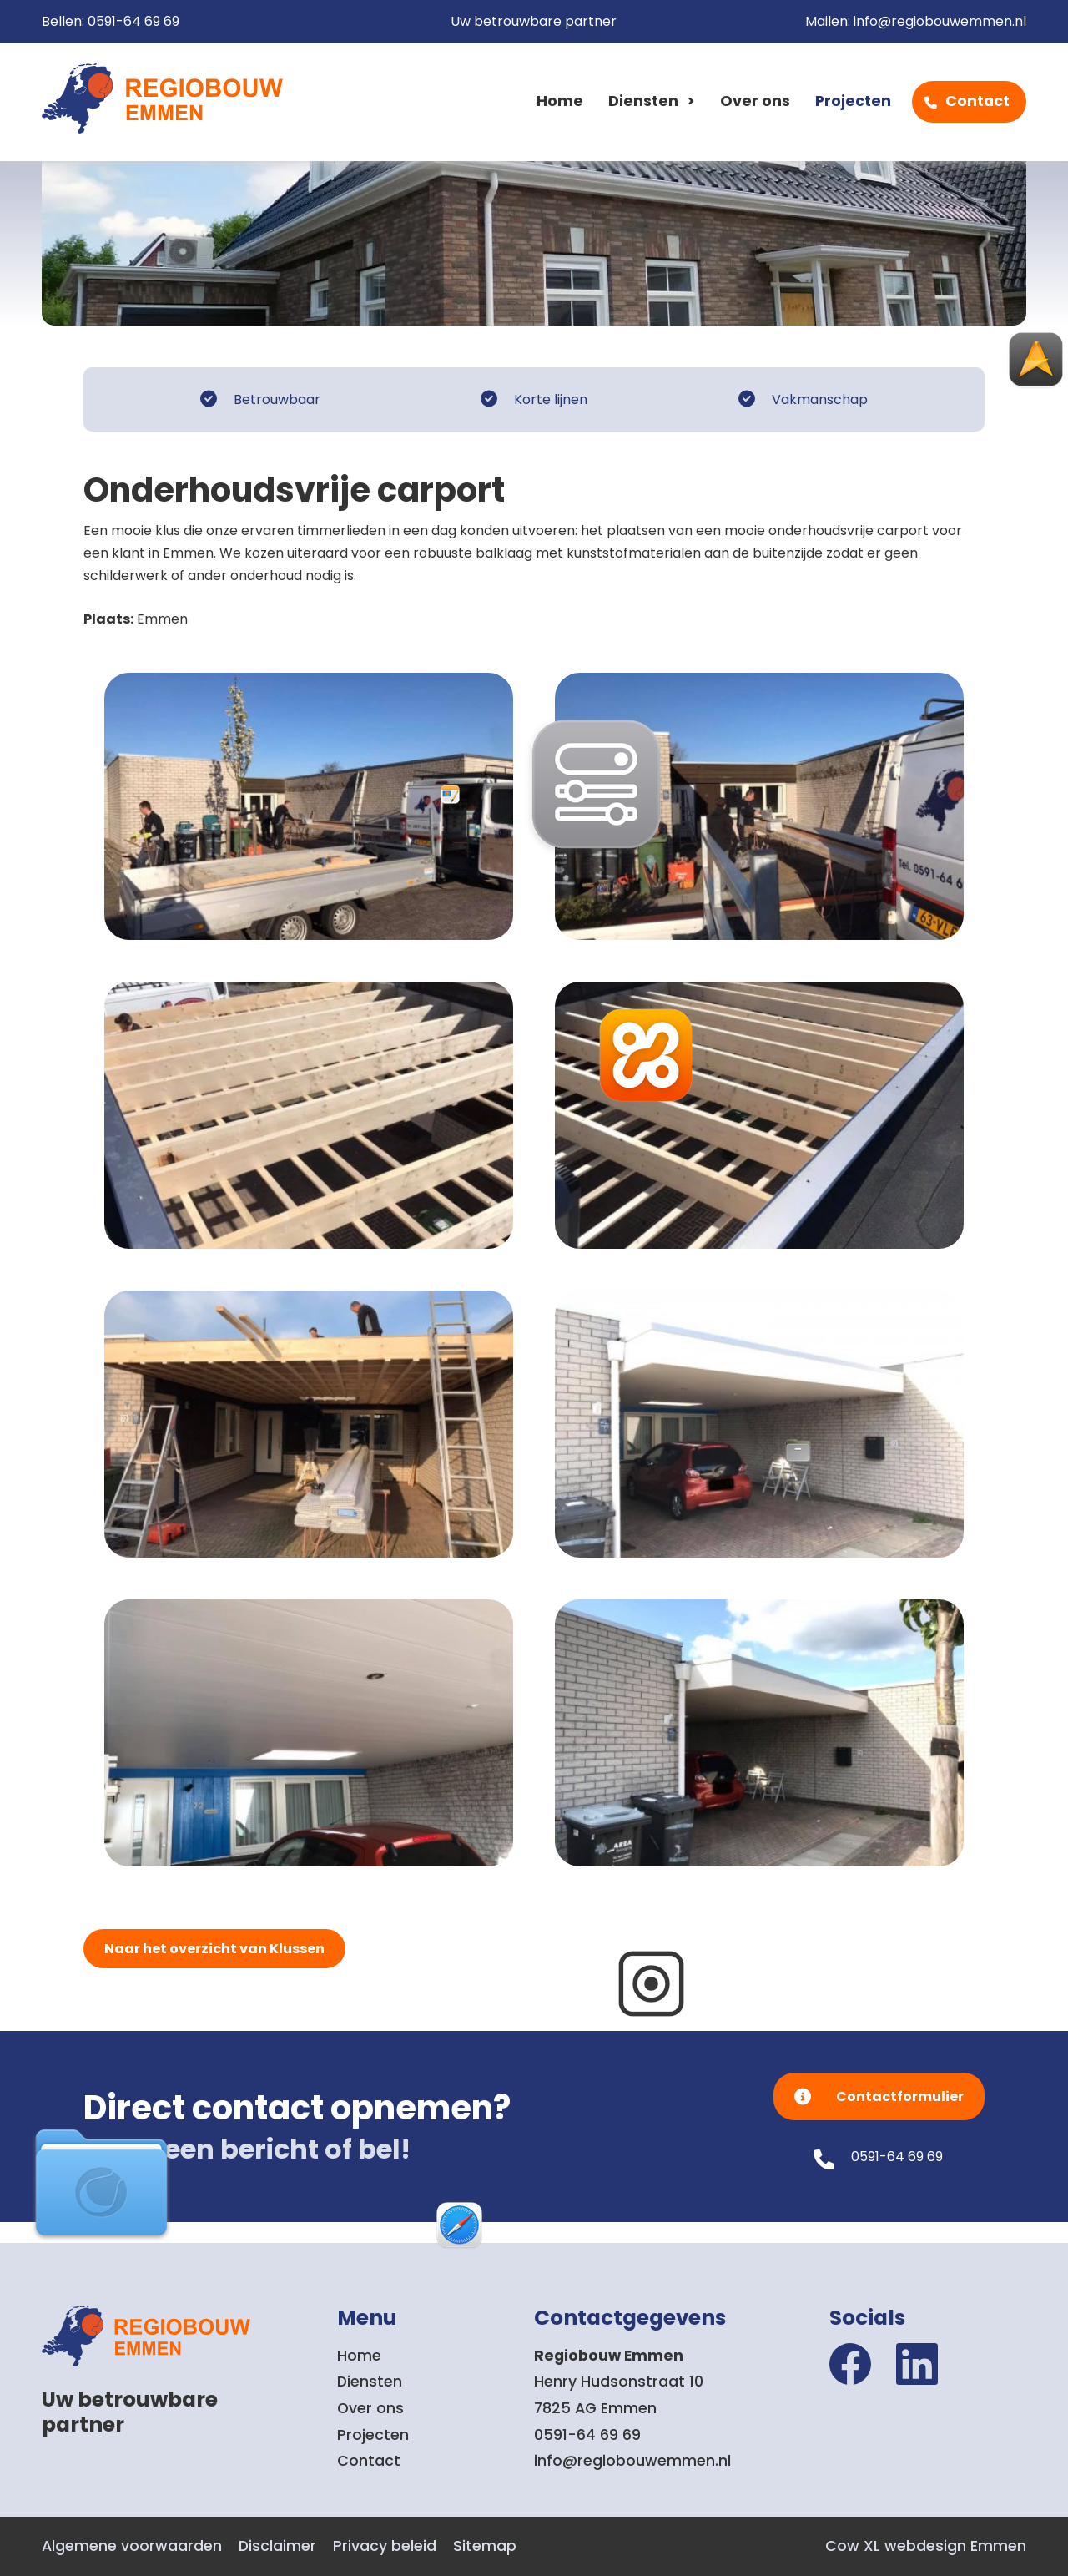 The width and height of the screenshot is (1068, 2576). I want to click on open akira vector graphics editor, so click(1035, 359).